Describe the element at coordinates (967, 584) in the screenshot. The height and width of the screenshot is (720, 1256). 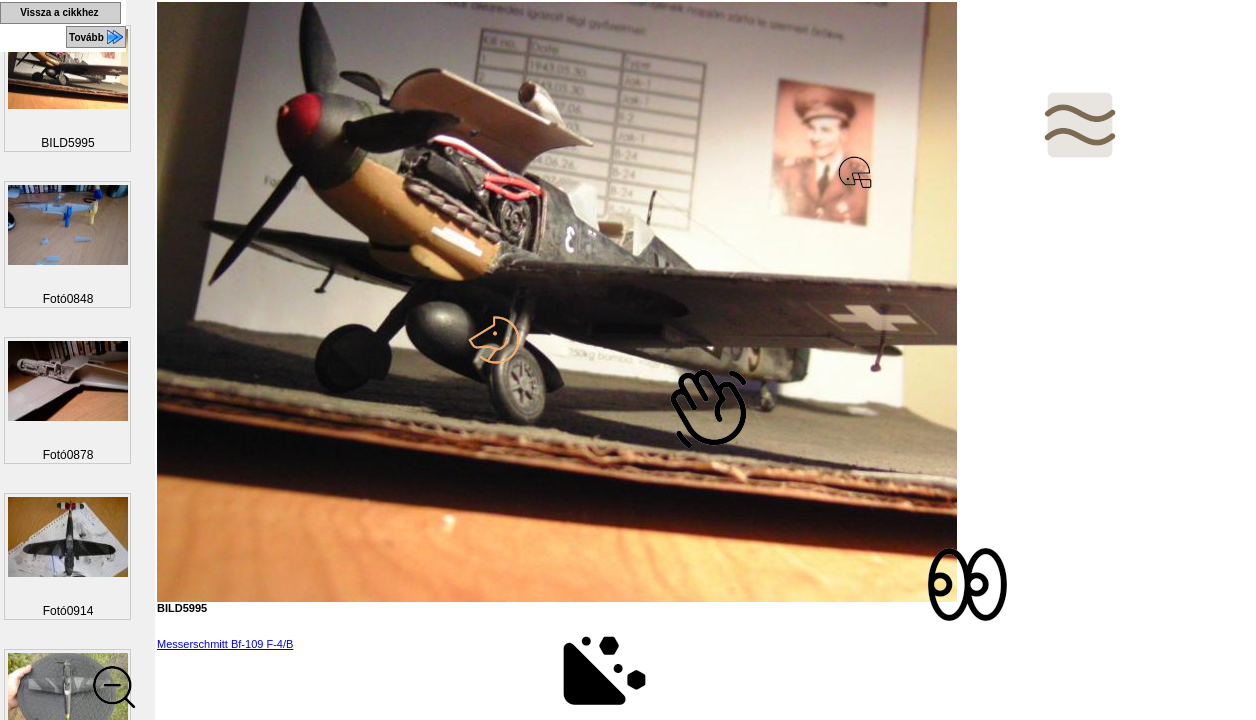
I see `indicates someone is viewing or watching` at that location.